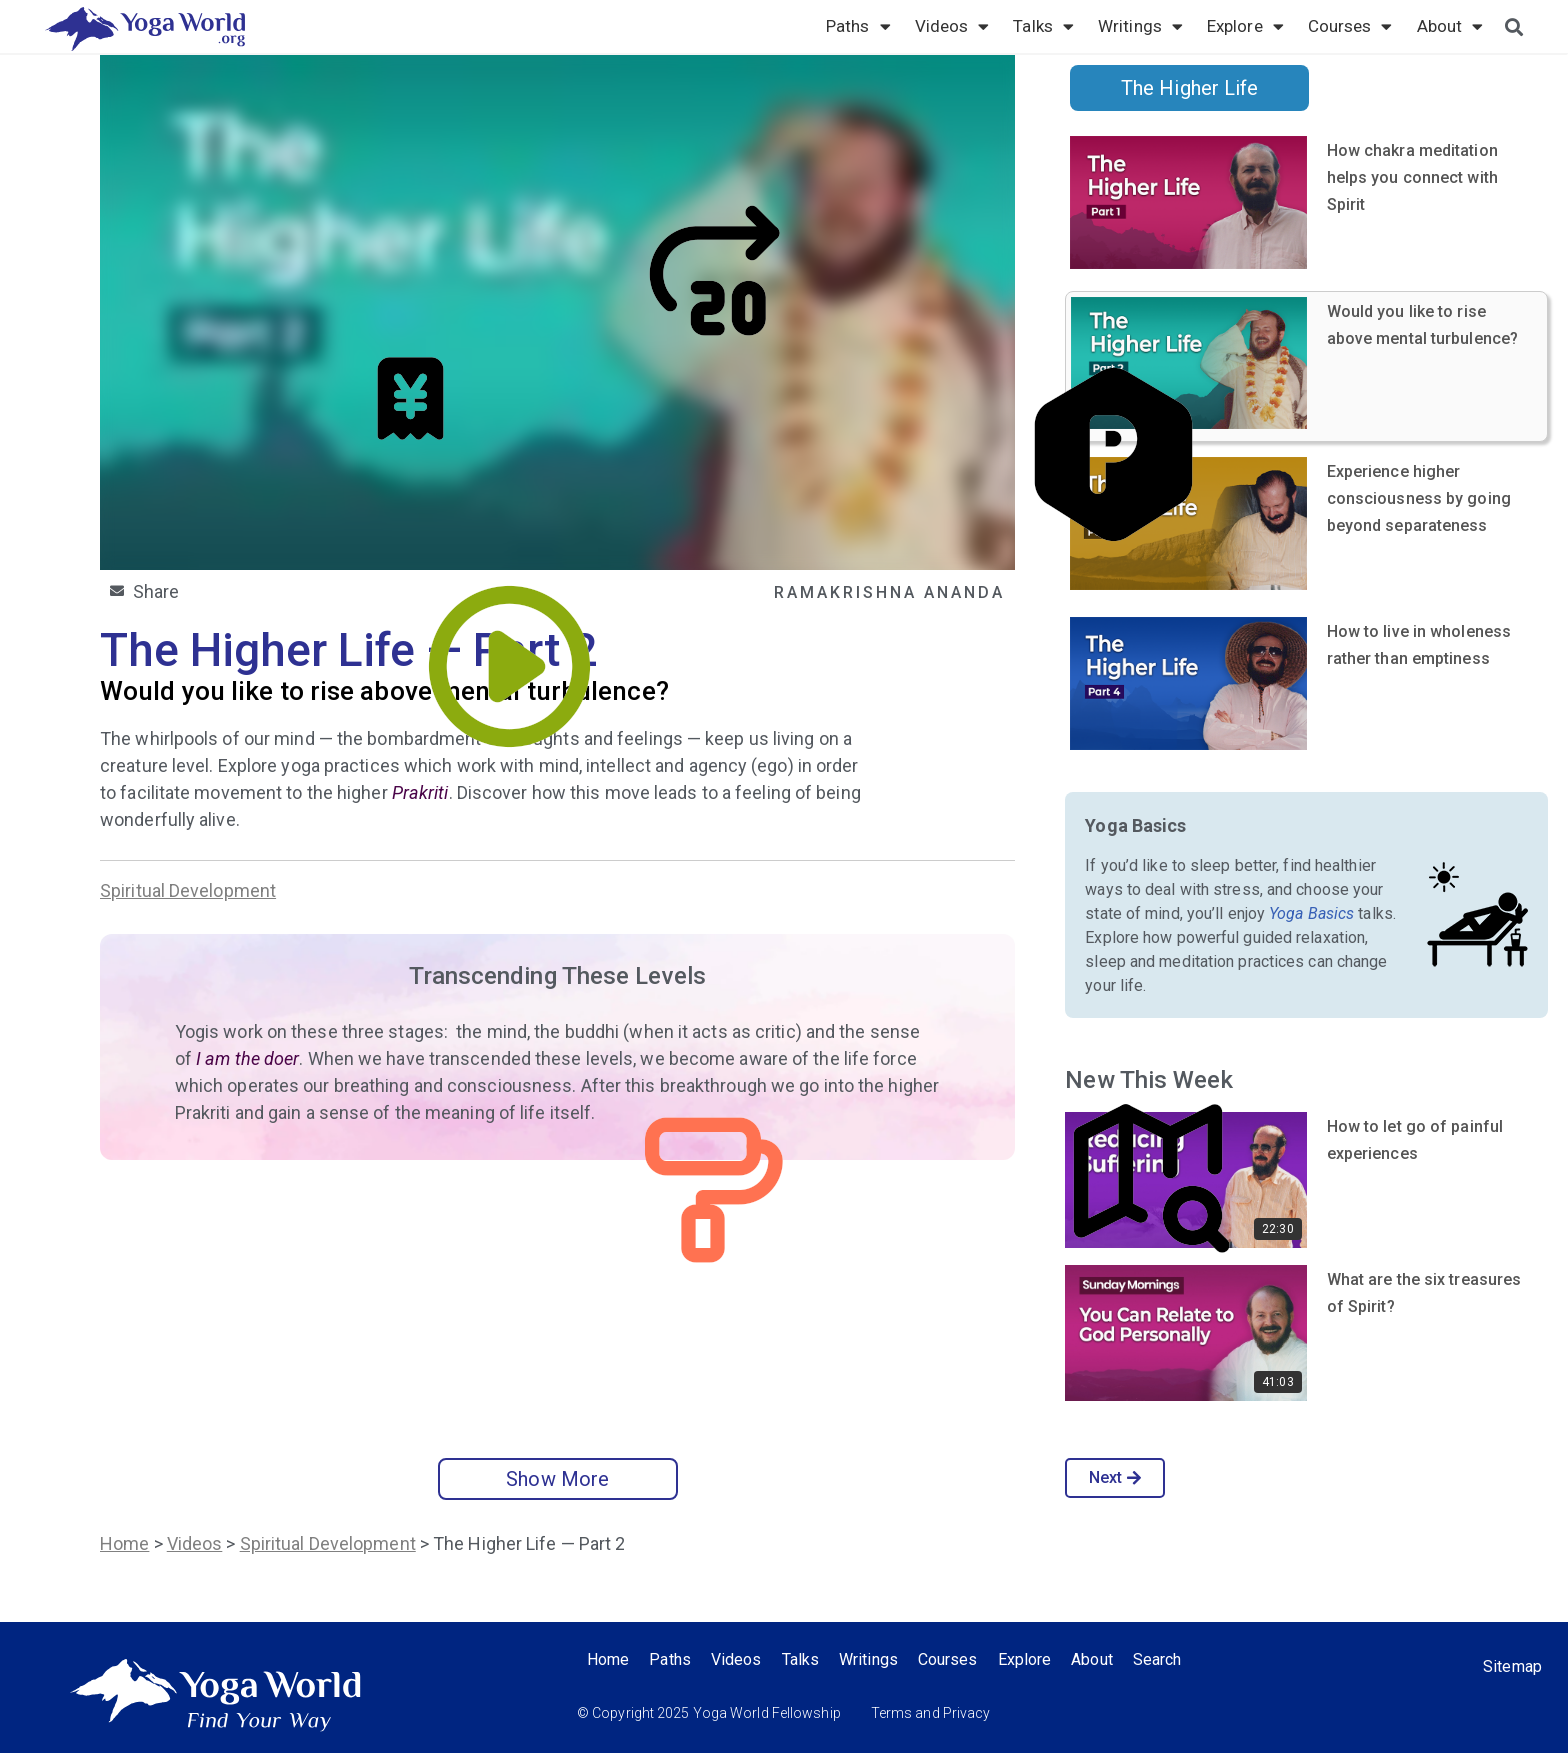  I want to click on parking feature or location marker, so click(1113, 454).